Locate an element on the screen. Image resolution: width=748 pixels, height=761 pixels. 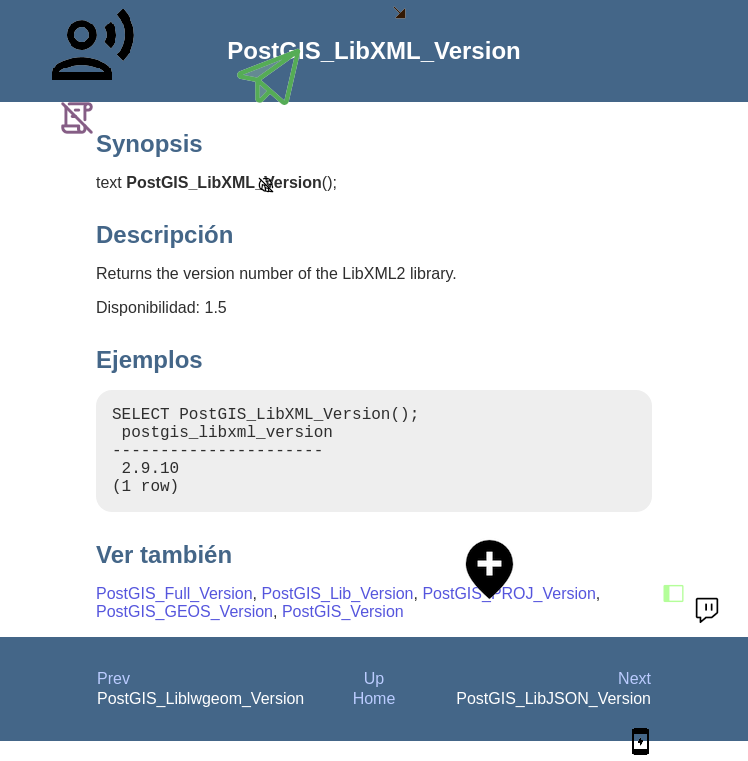
toggle sidebar panel visibility is located at coordinates (673, 593).